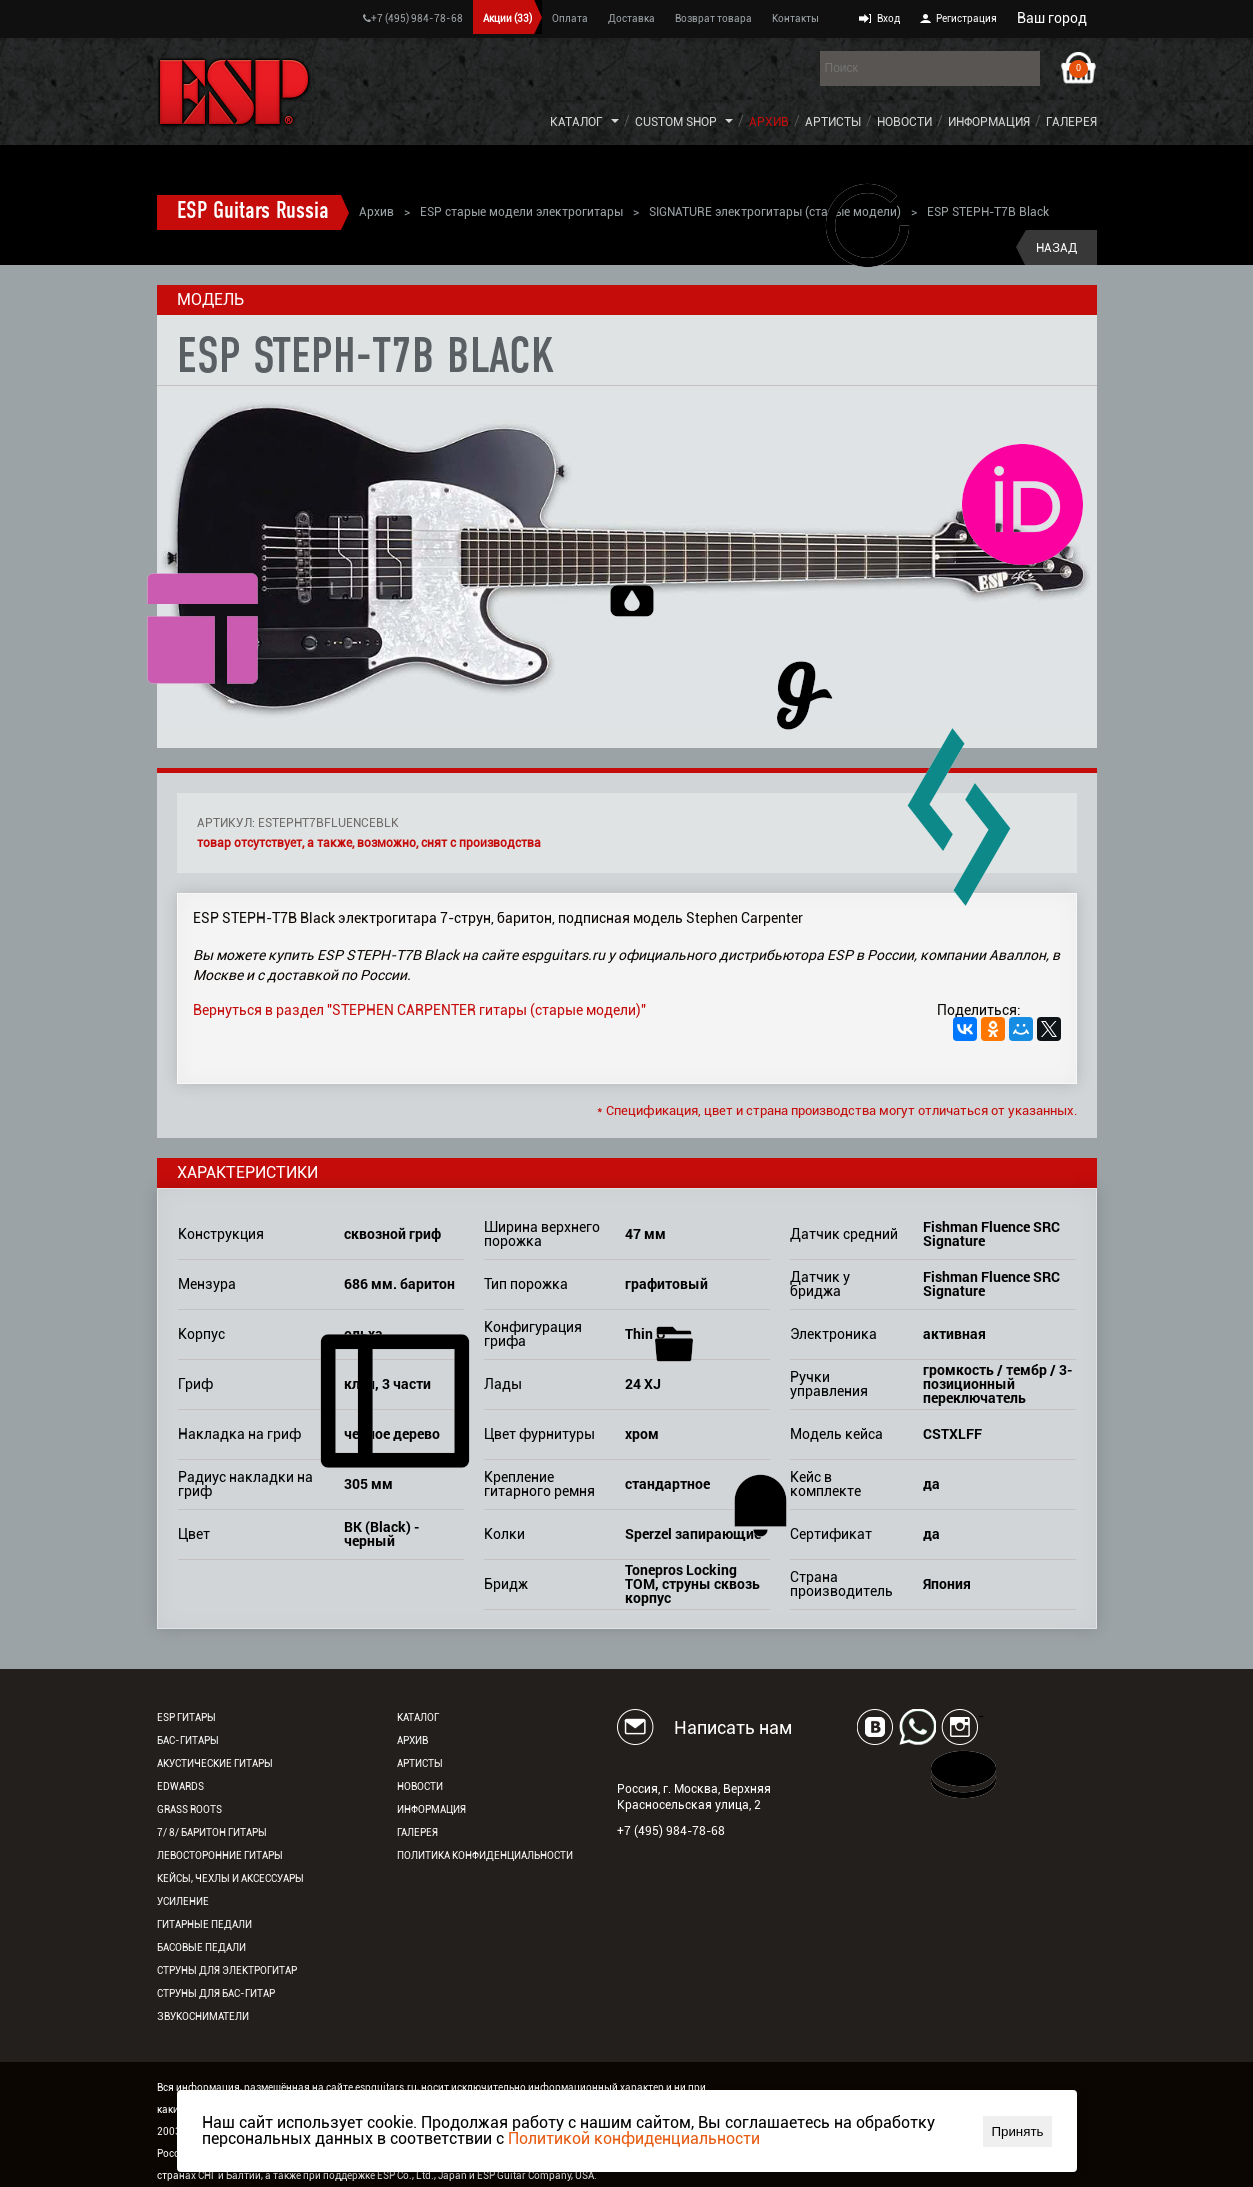 Image resolution: width=1253 pixels, height=2187 pixels. I want to click on view notifications, so click(760, 1503).